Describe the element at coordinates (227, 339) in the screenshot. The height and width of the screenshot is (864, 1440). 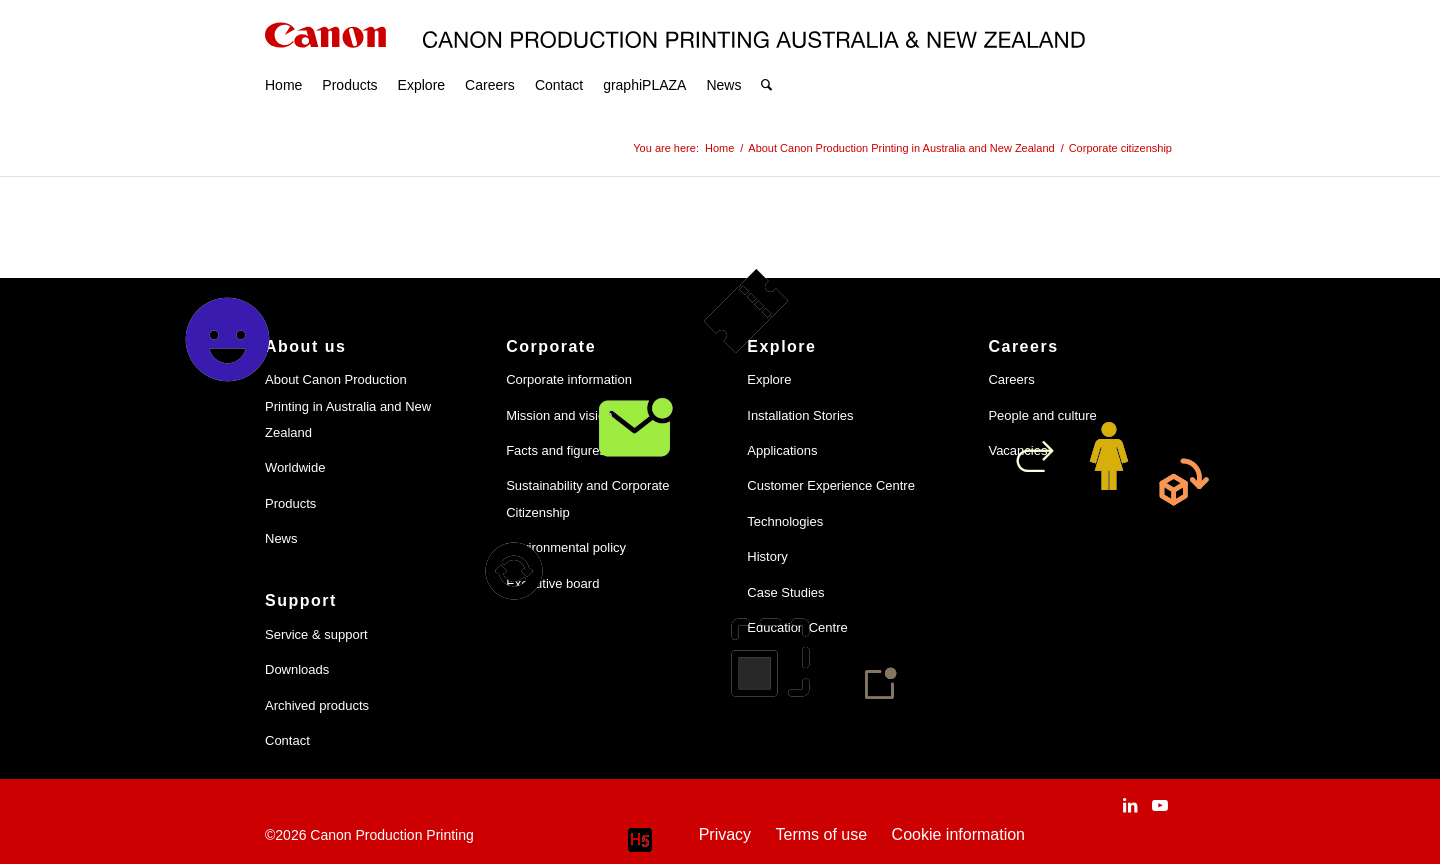
I see `rate your experience positively` at that location.